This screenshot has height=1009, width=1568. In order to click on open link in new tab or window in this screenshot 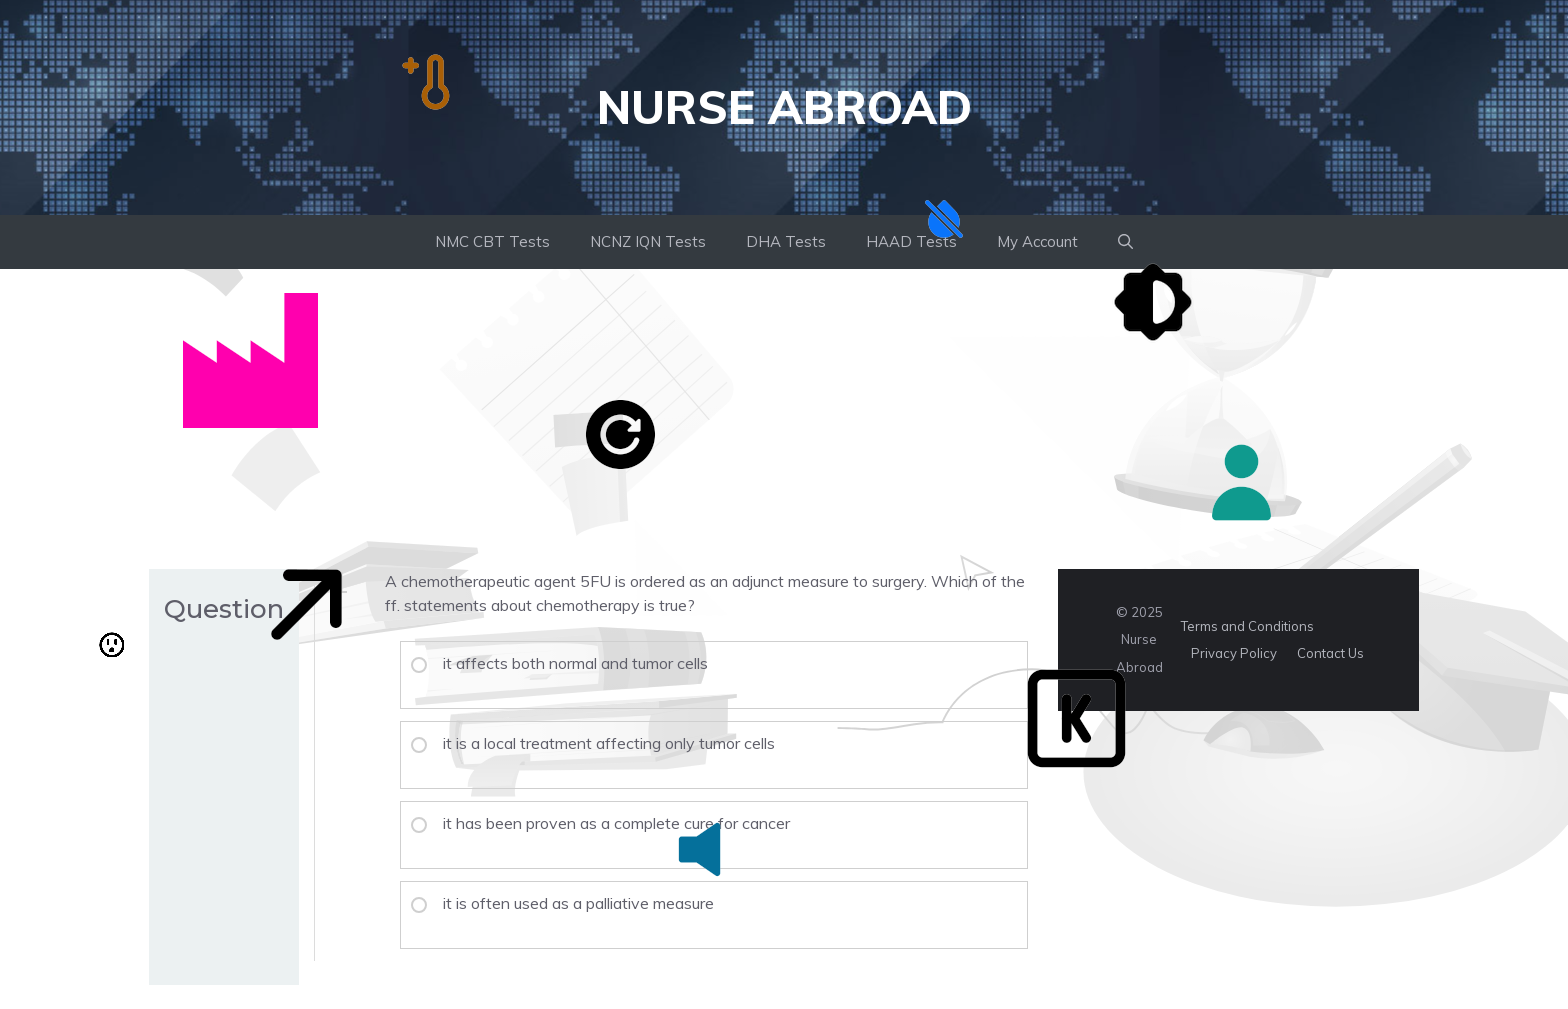, I will do `click(306, 604)`.